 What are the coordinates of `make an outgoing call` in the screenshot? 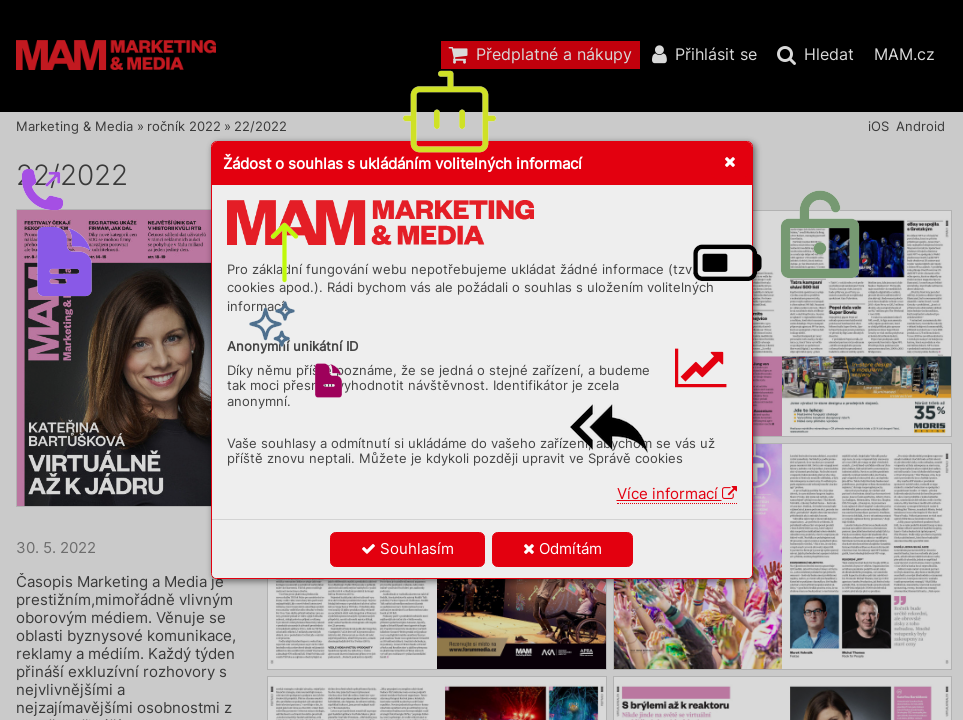 It's located at (42, 189).